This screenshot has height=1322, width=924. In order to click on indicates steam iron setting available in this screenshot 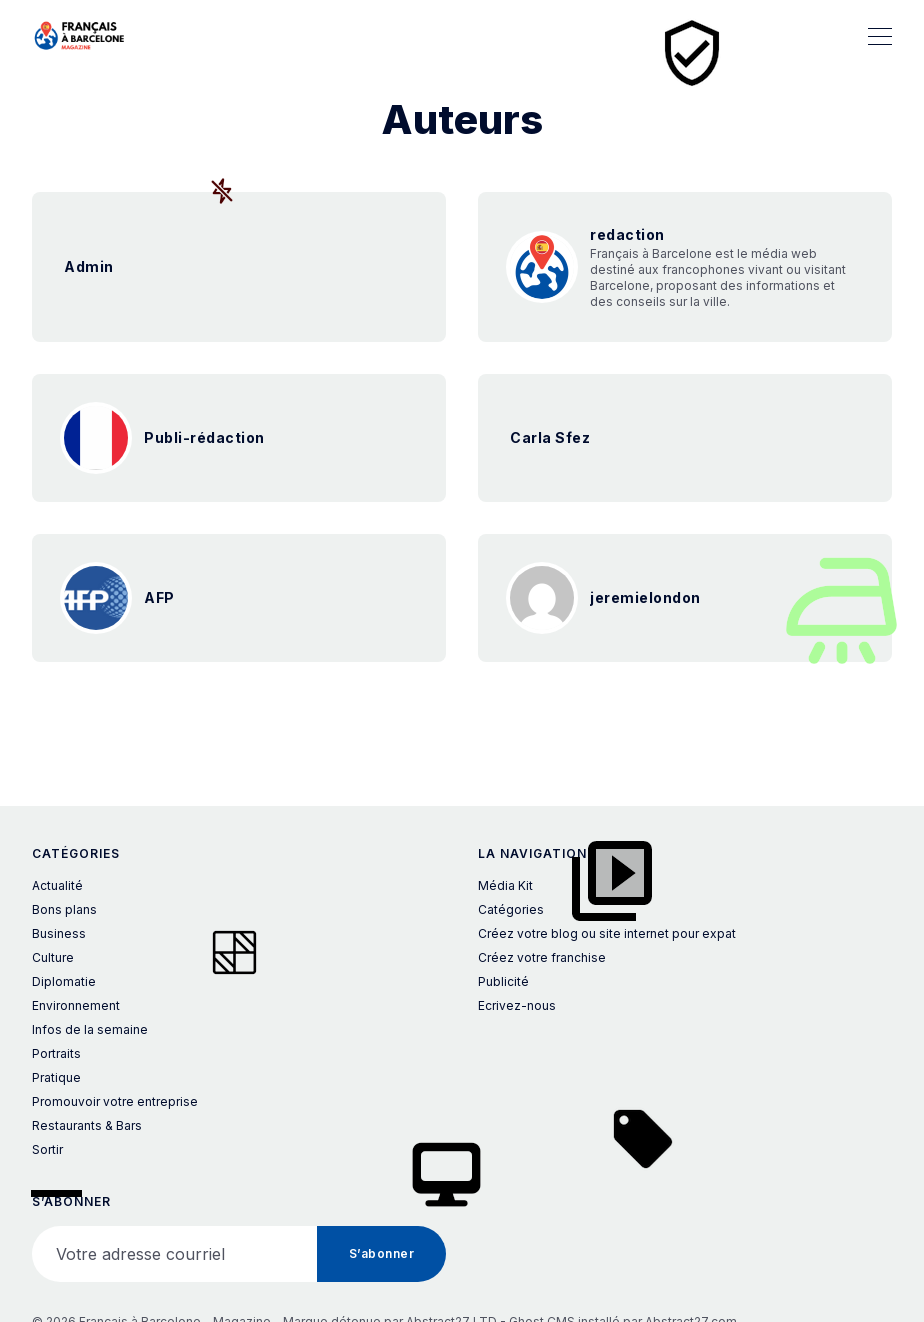, I will do `click(842, 608)`.